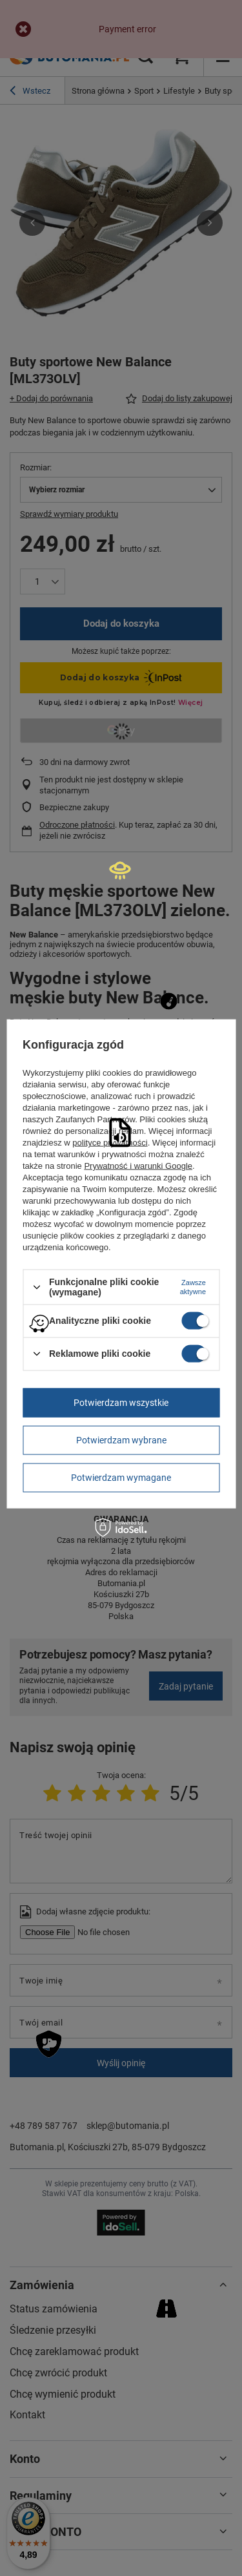 Image resolution: width=242 pixels, height=2576 pixels. Describe the element at coordinates (48, 2044) in the screenshot. I see `access pet protection or insurance services` at that location.